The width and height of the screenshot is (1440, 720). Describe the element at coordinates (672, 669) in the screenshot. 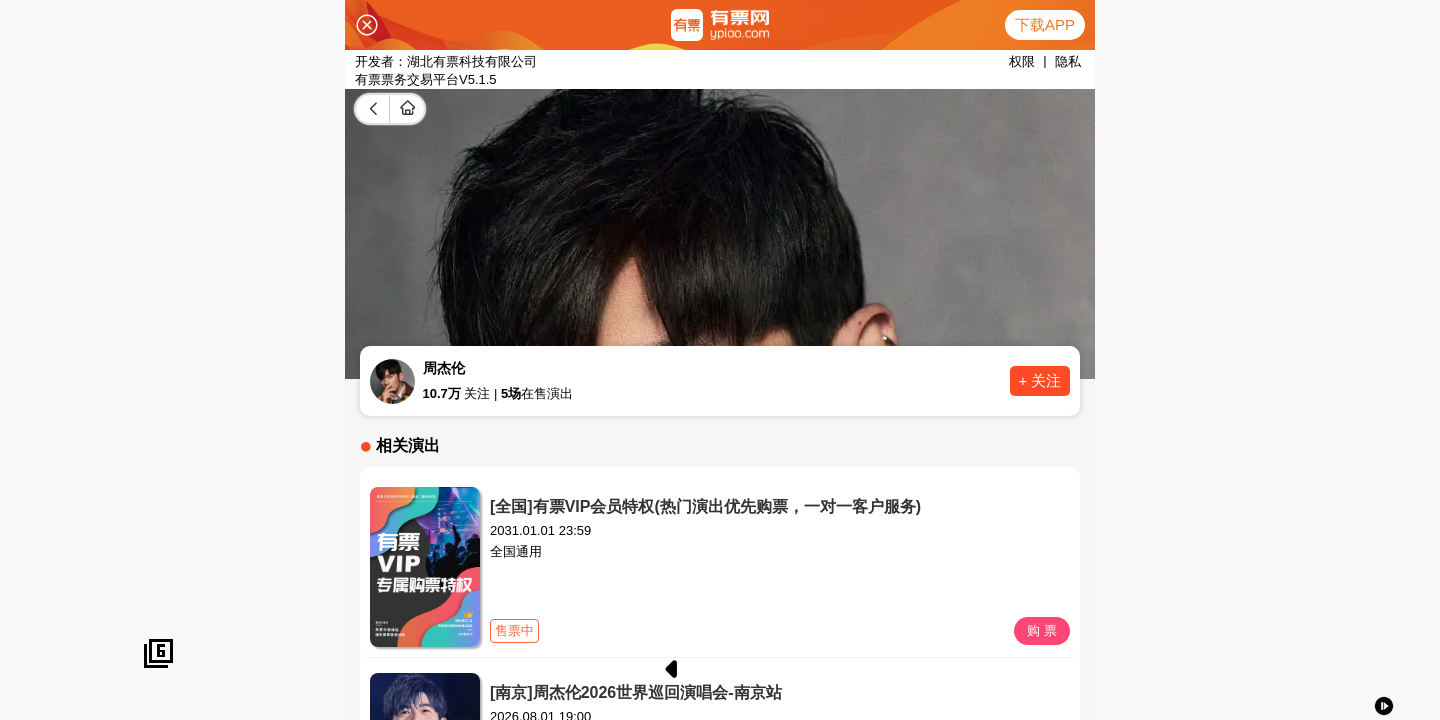

I see `navigate to the previous item or screen` at that location.